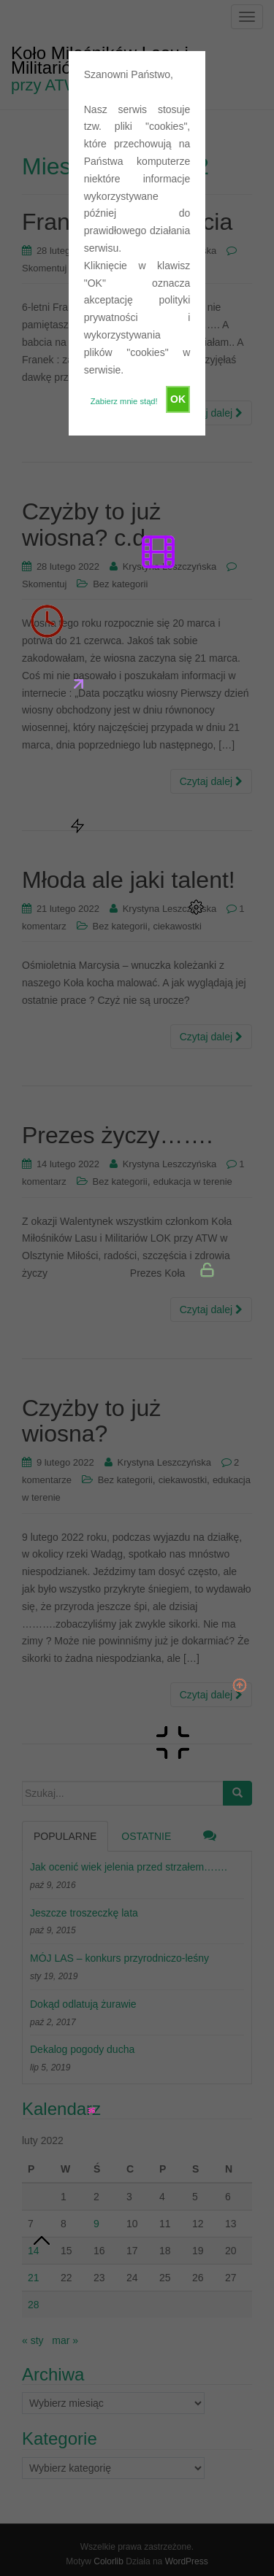 The height and width of the screenshot is (2576, 274). I want to click on minimize or exit fullscreen mode, so click(172, 1742).